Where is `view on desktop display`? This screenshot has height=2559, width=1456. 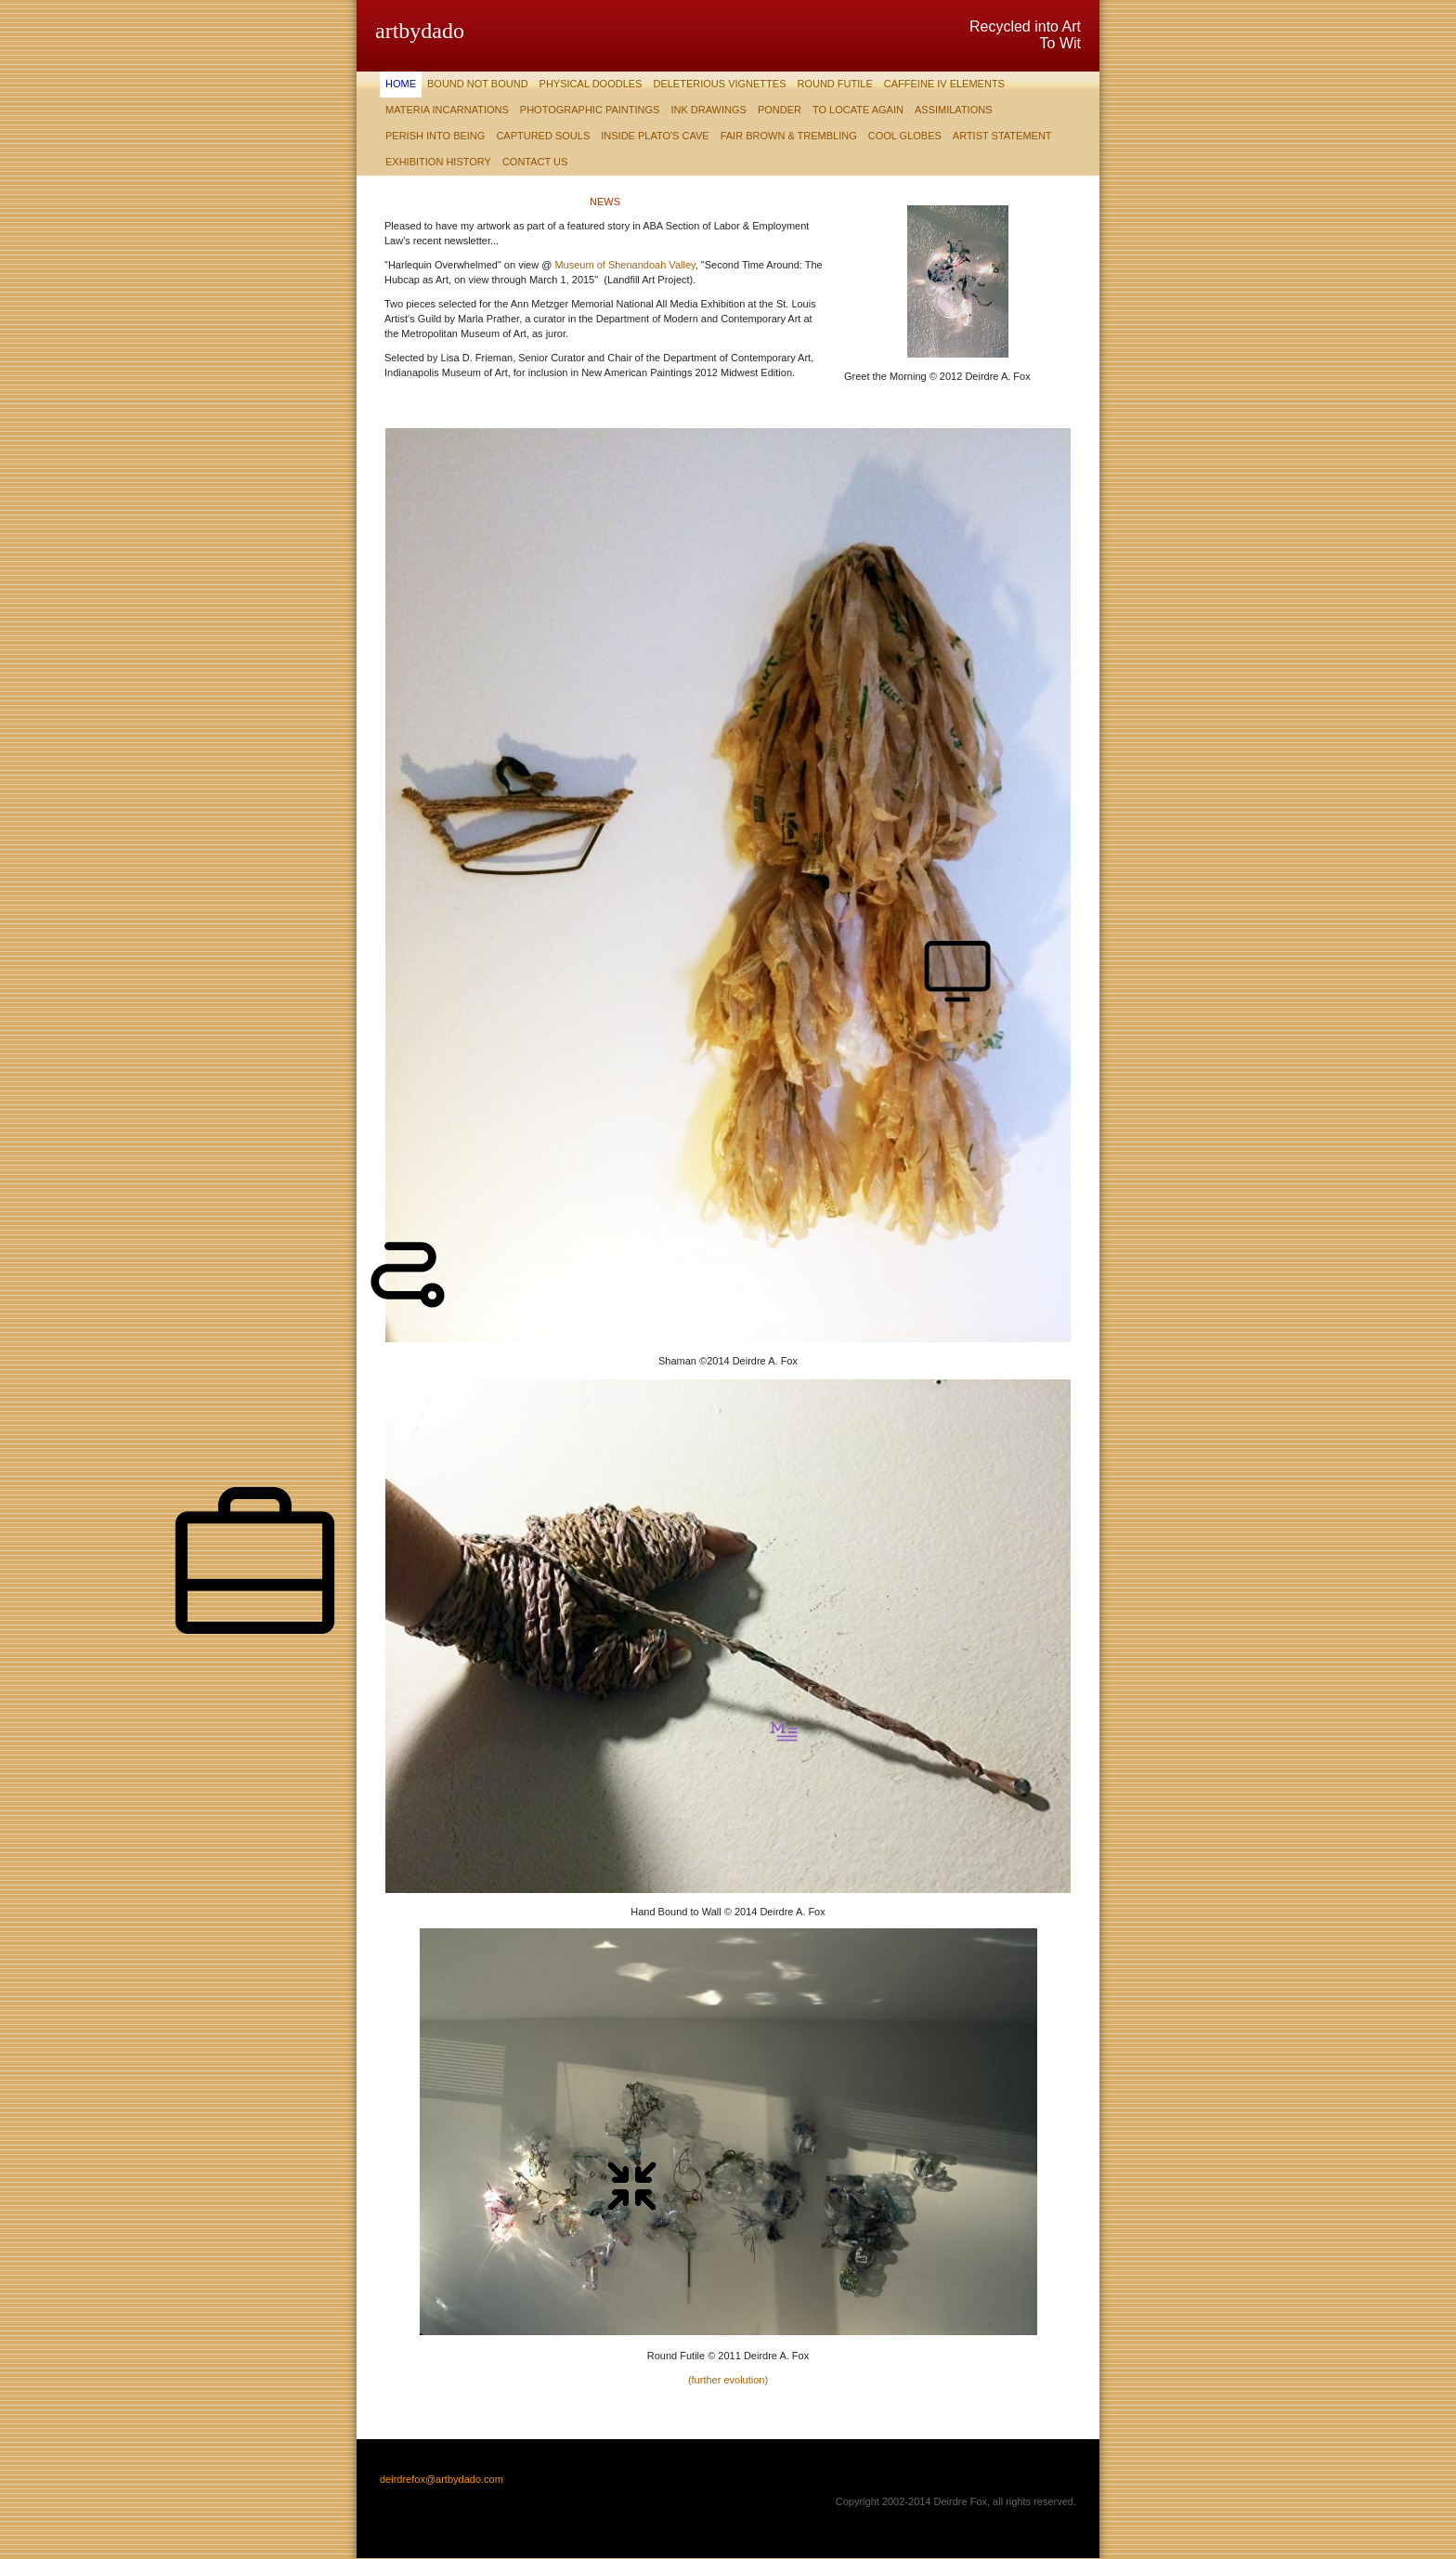
view on desktop display is located at coordinates (957, 969).